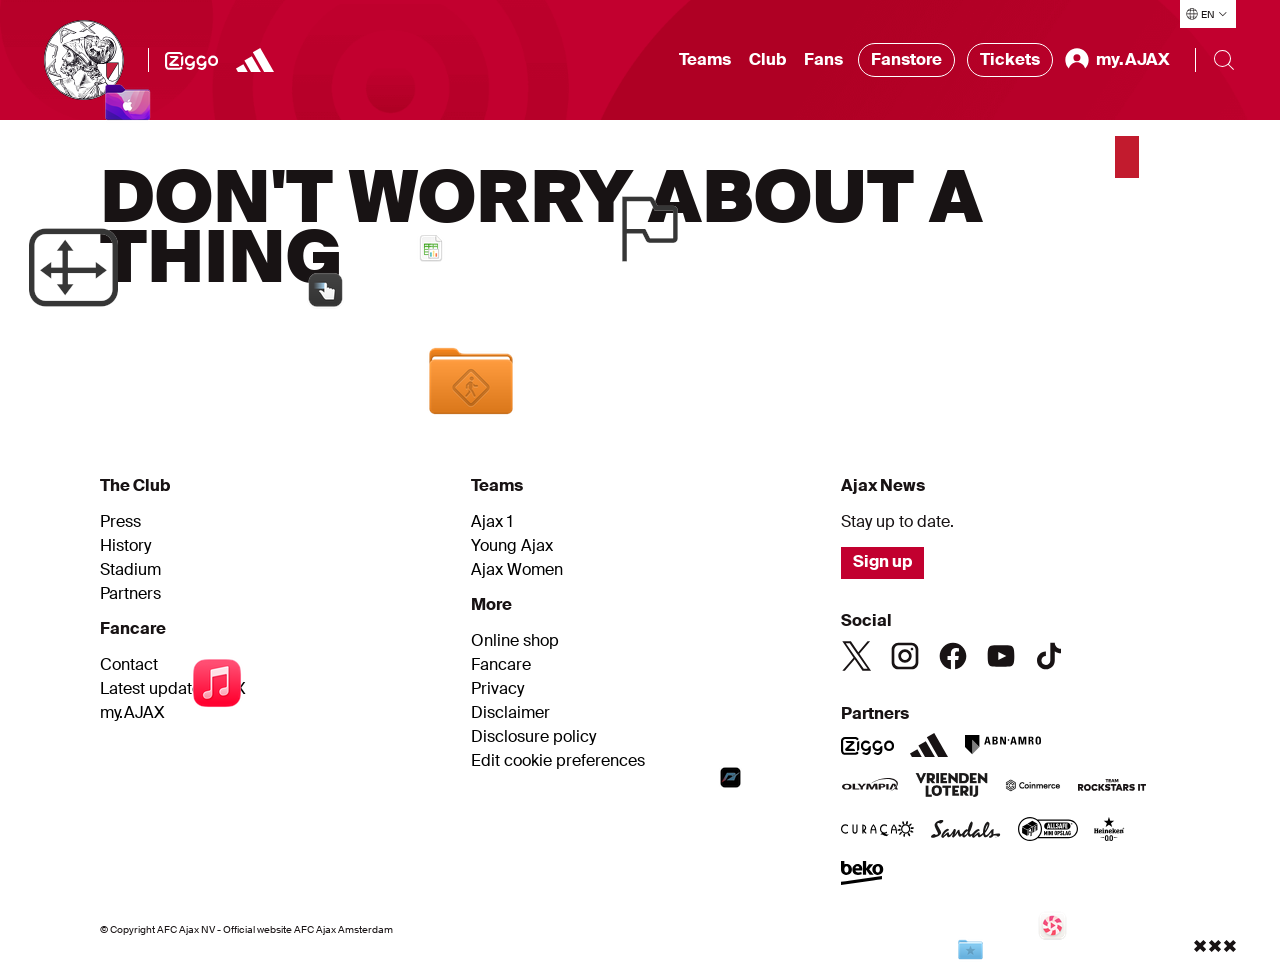 The width and height of the screenshot is (1280, 976). I want to click on open trackpad or touch gesture settings, so click(325, 290).